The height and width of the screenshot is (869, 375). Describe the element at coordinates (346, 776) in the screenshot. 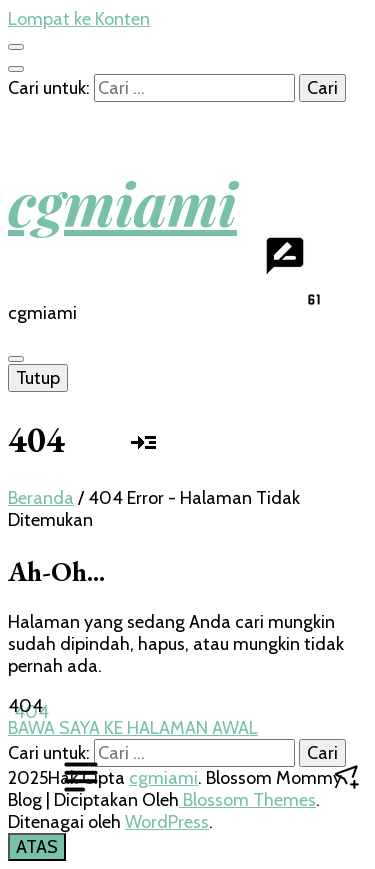

I see `add a new location pin` at that location.